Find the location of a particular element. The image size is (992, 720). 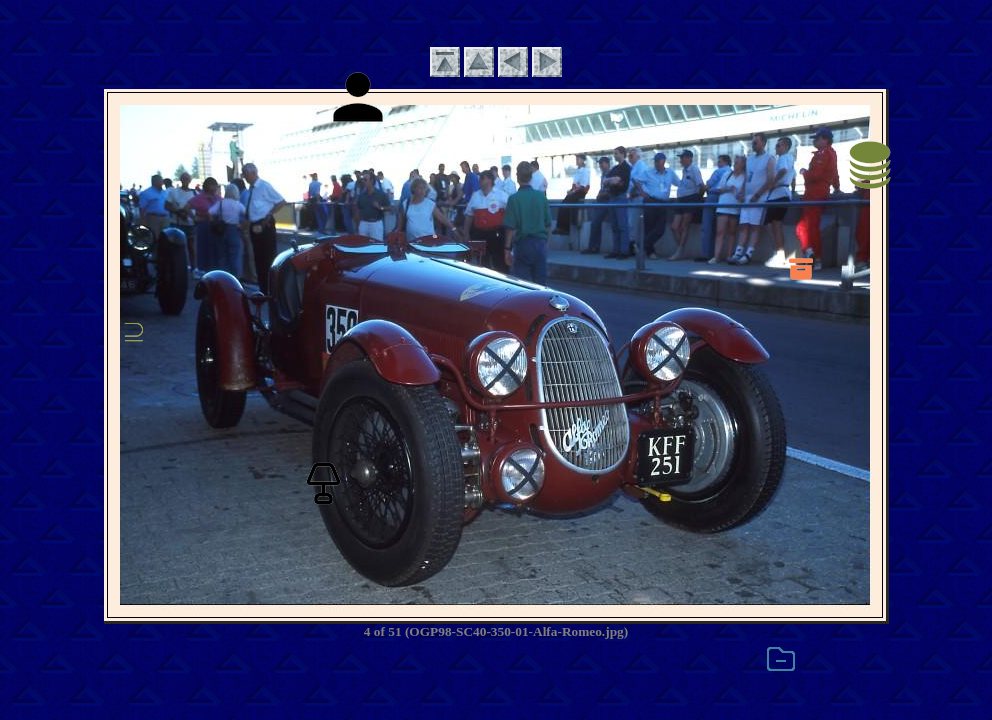

view database or data storage is located at coordinates (870, 165).